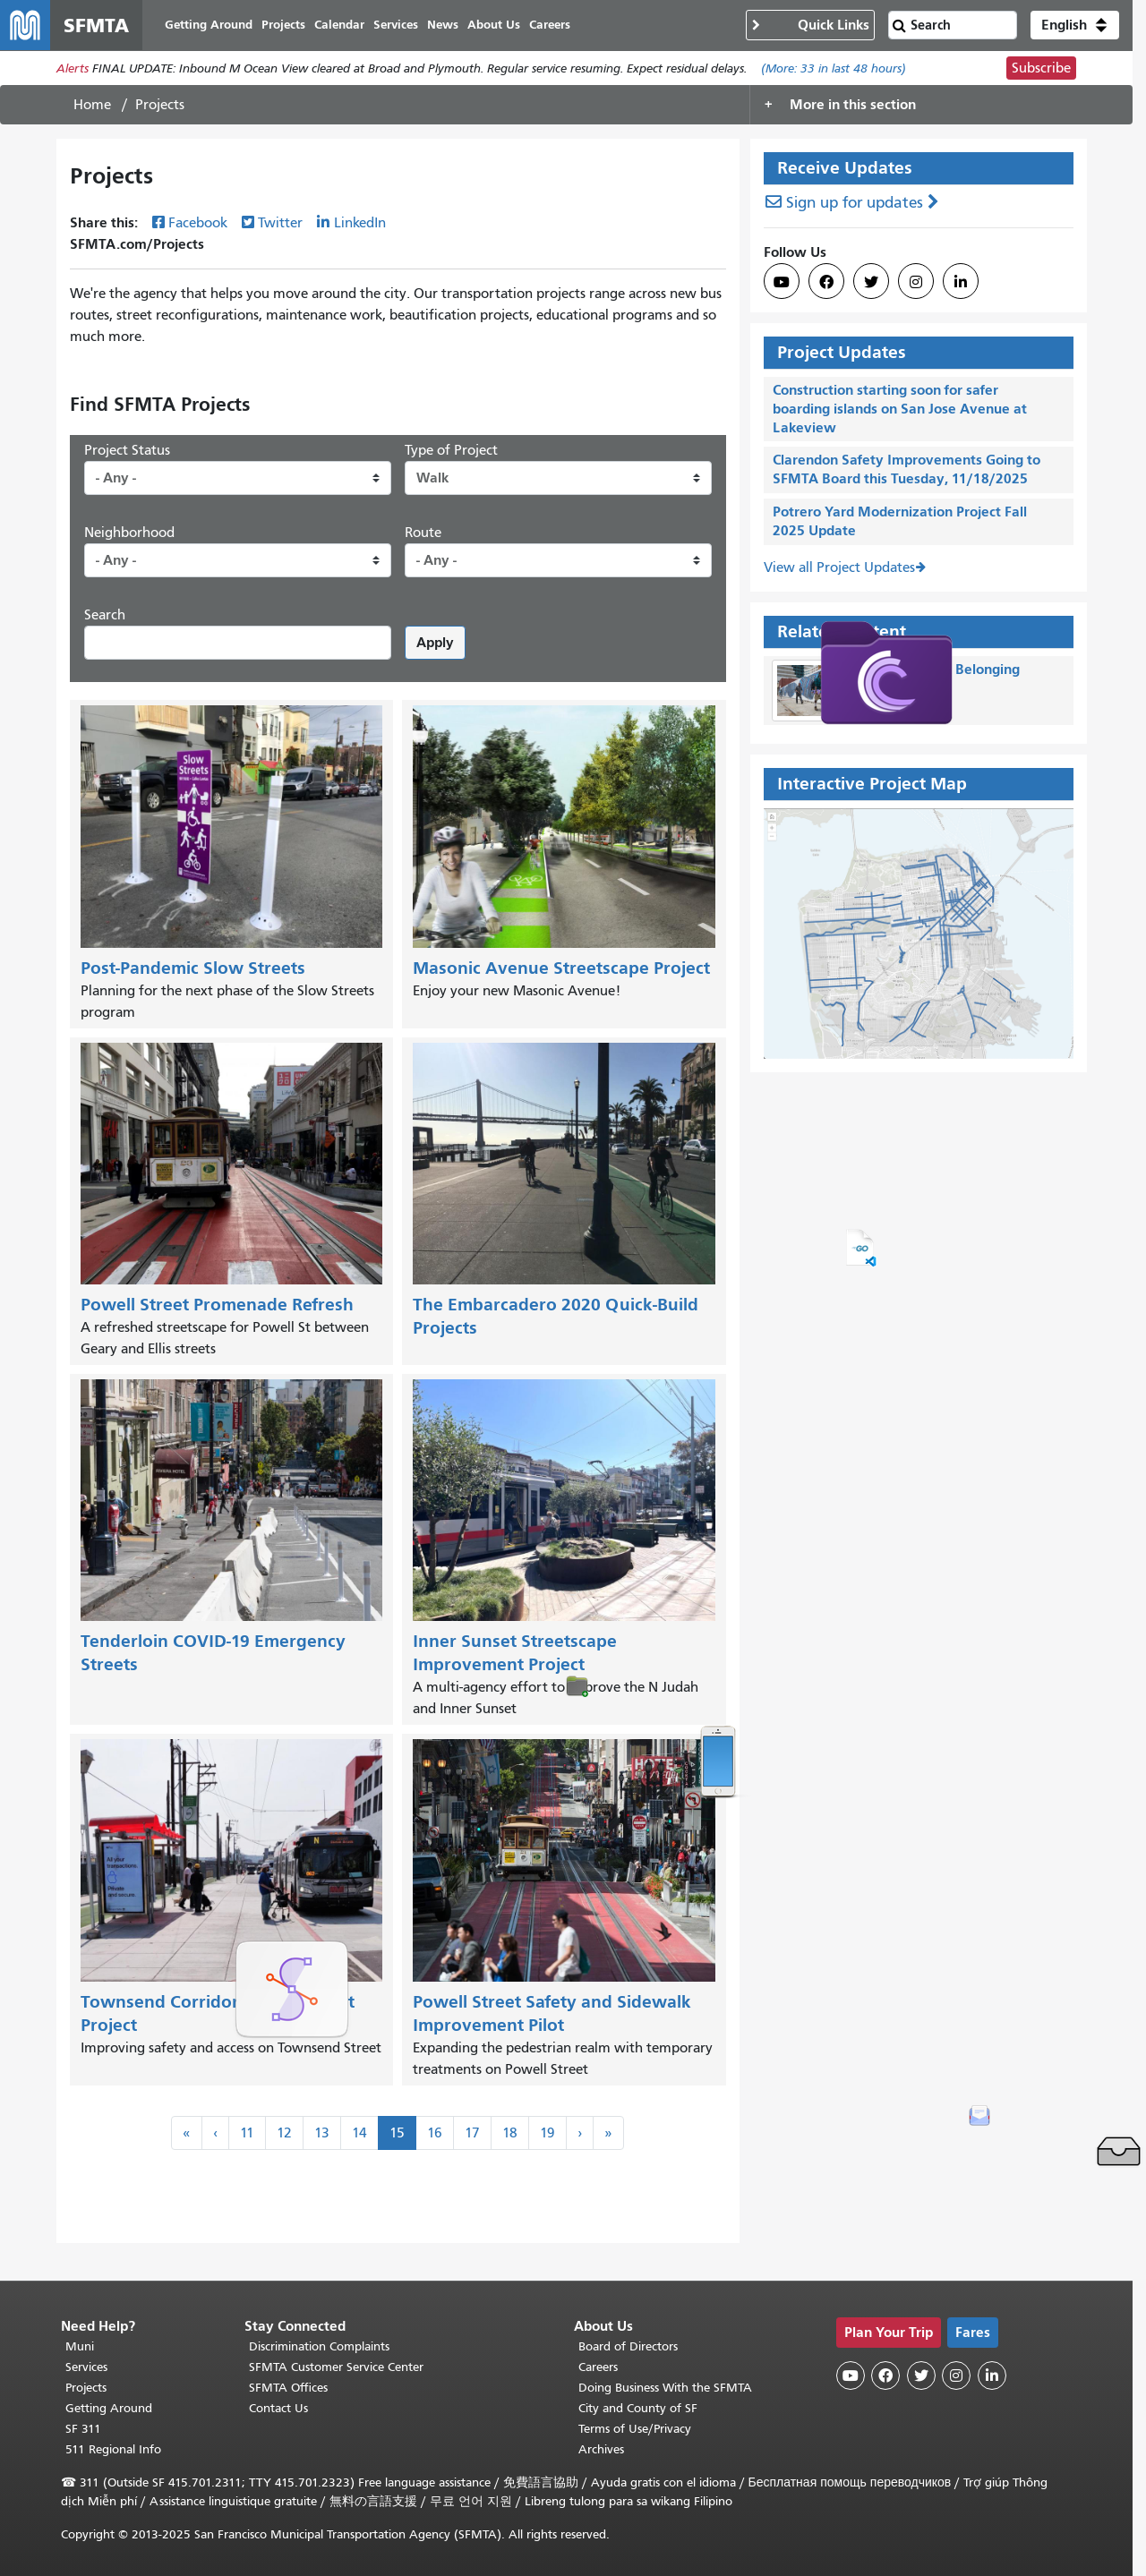 The image size is (1146, 2576). I want to click on mark email as read, so click(979, 2116).